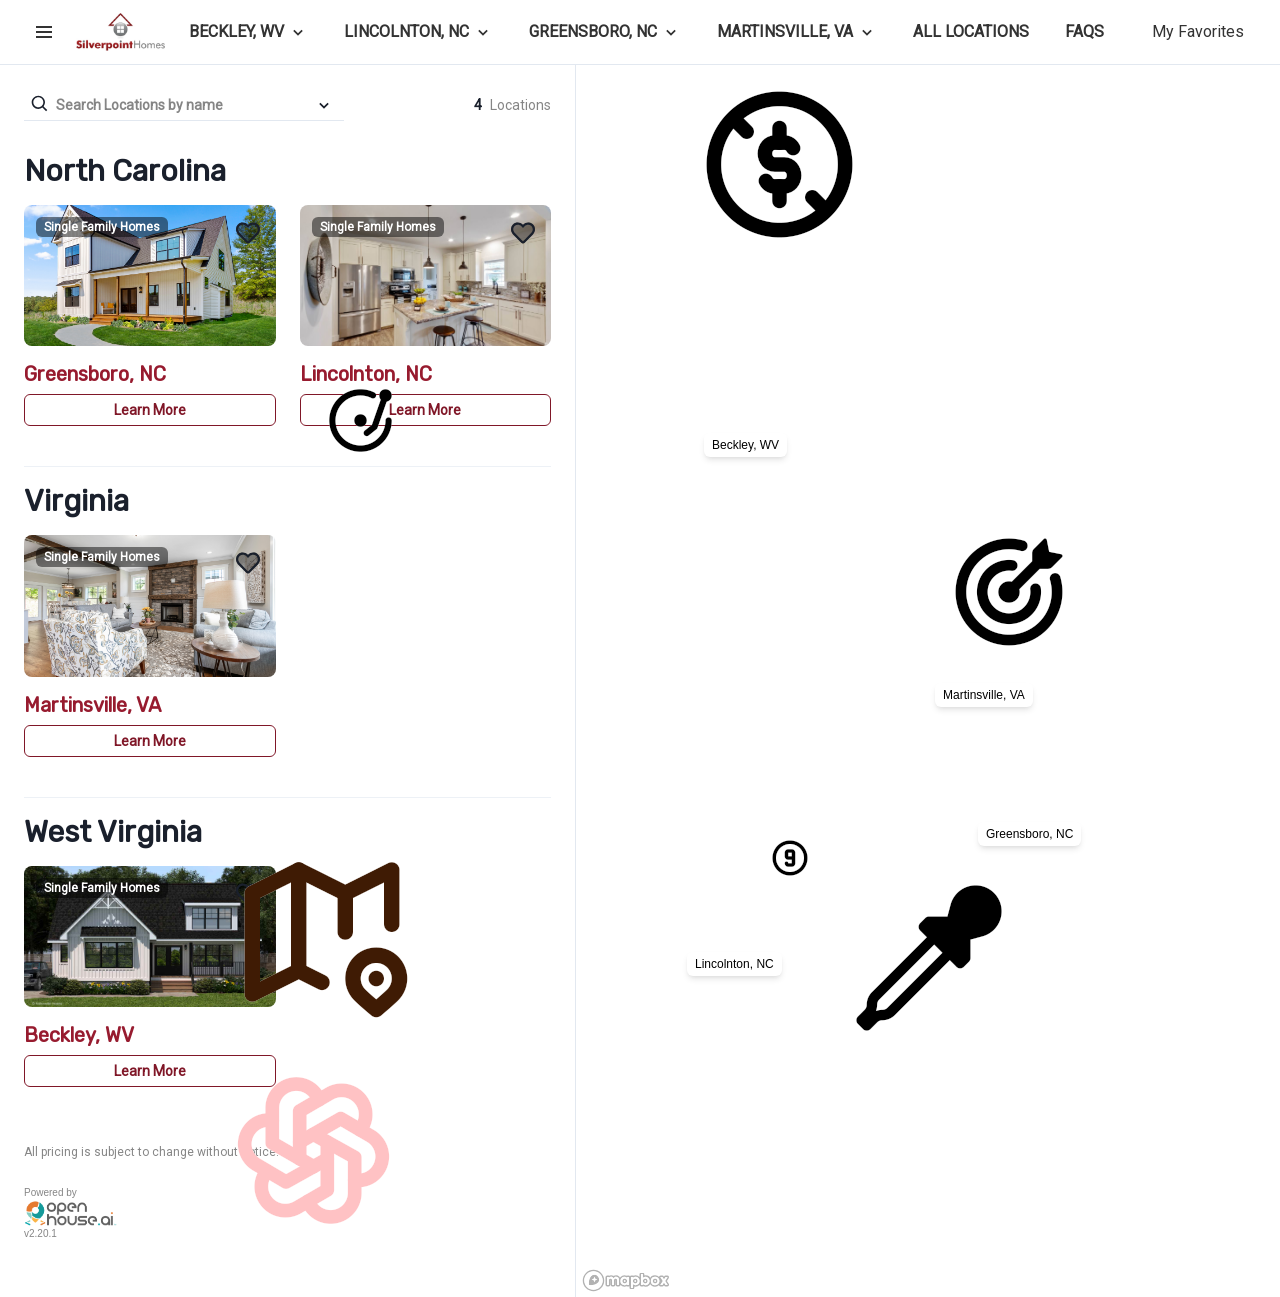 This screenshot has height=1297, width=1280. What do you see at coordinates (313, 1150) in the screenshot?
I see `access OpenAI services or chatbot` at bounding box center [313, 1150].